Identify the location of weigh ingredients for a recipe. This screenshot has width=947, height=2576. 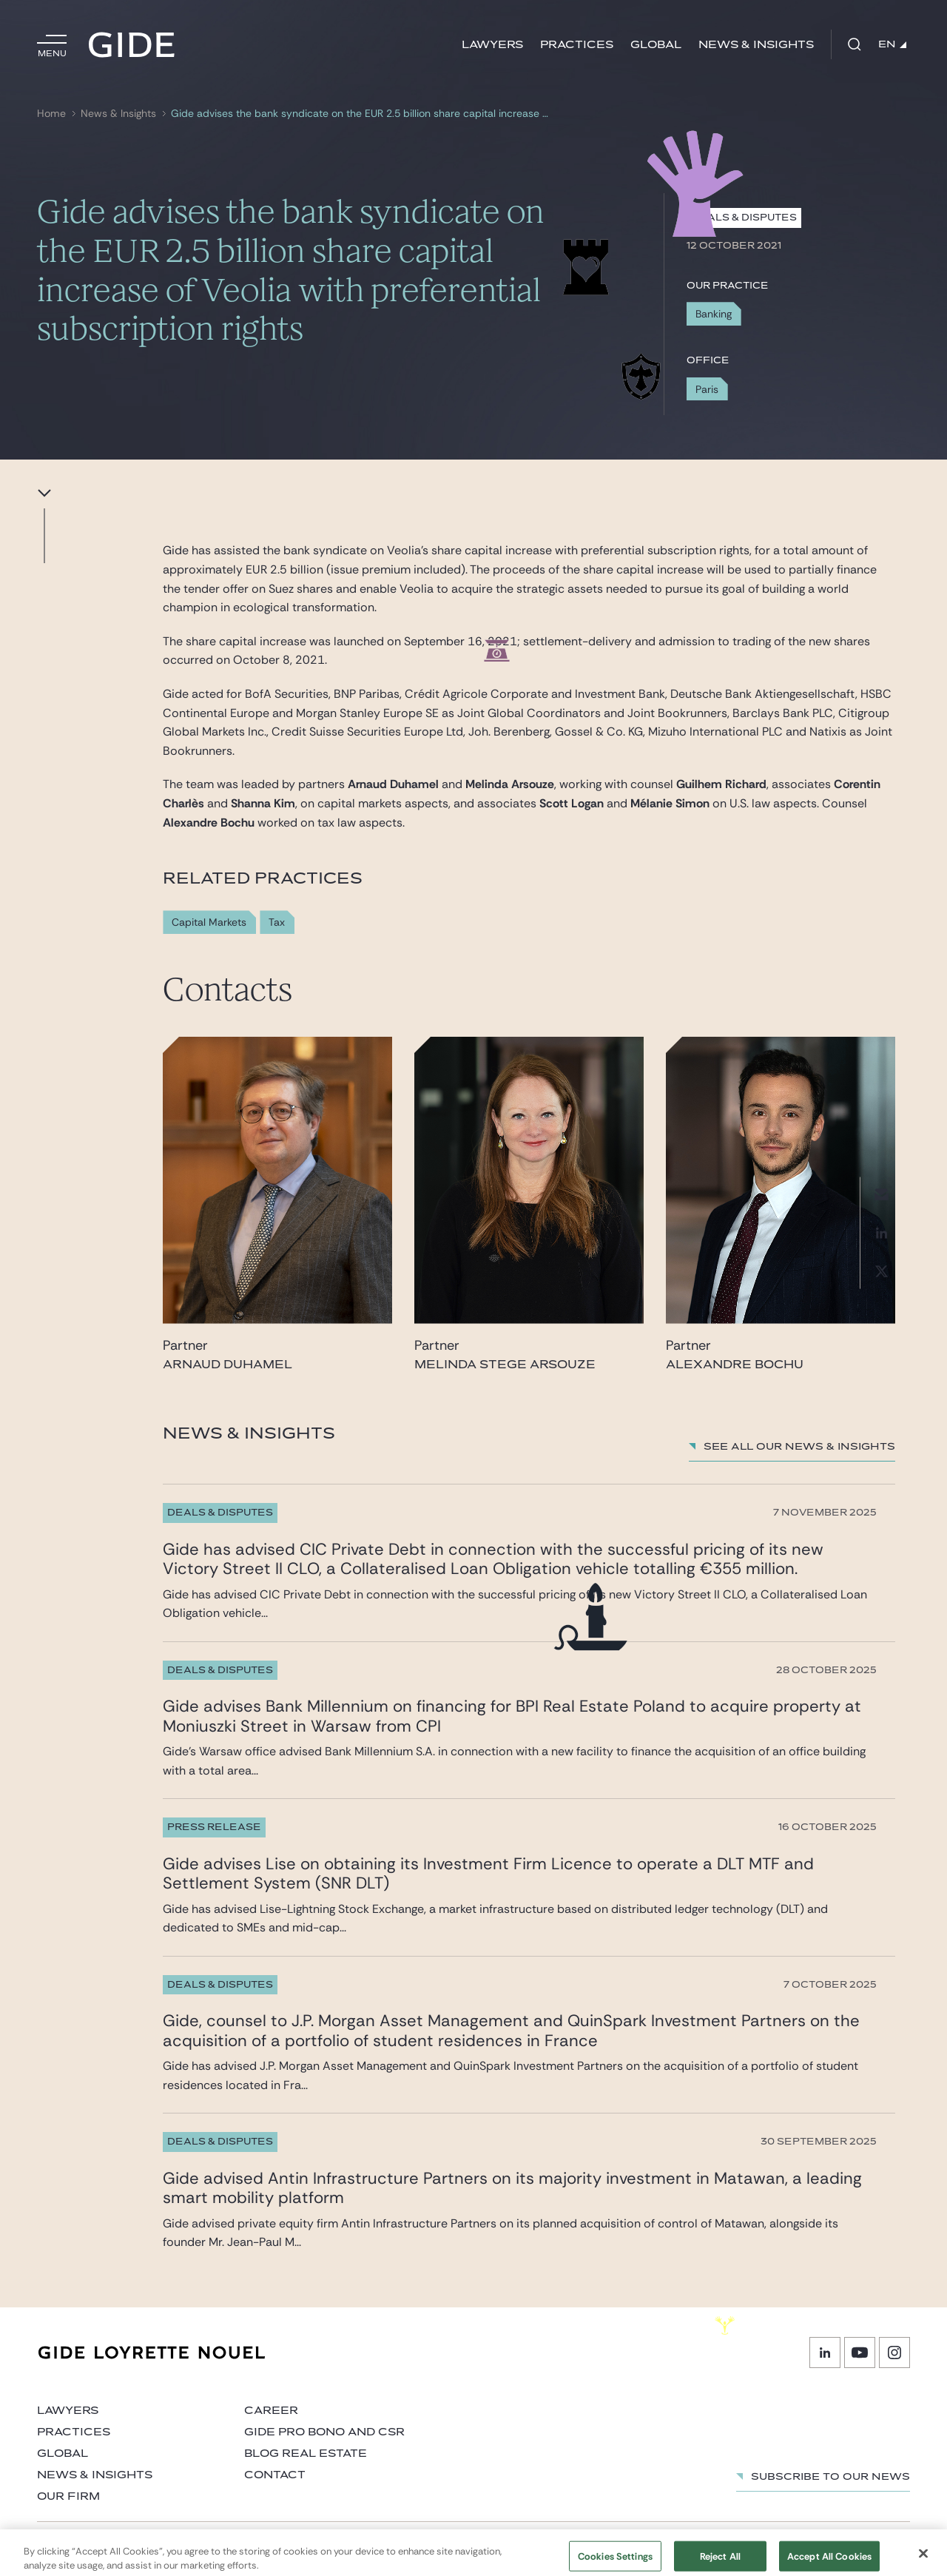
(496, 648).